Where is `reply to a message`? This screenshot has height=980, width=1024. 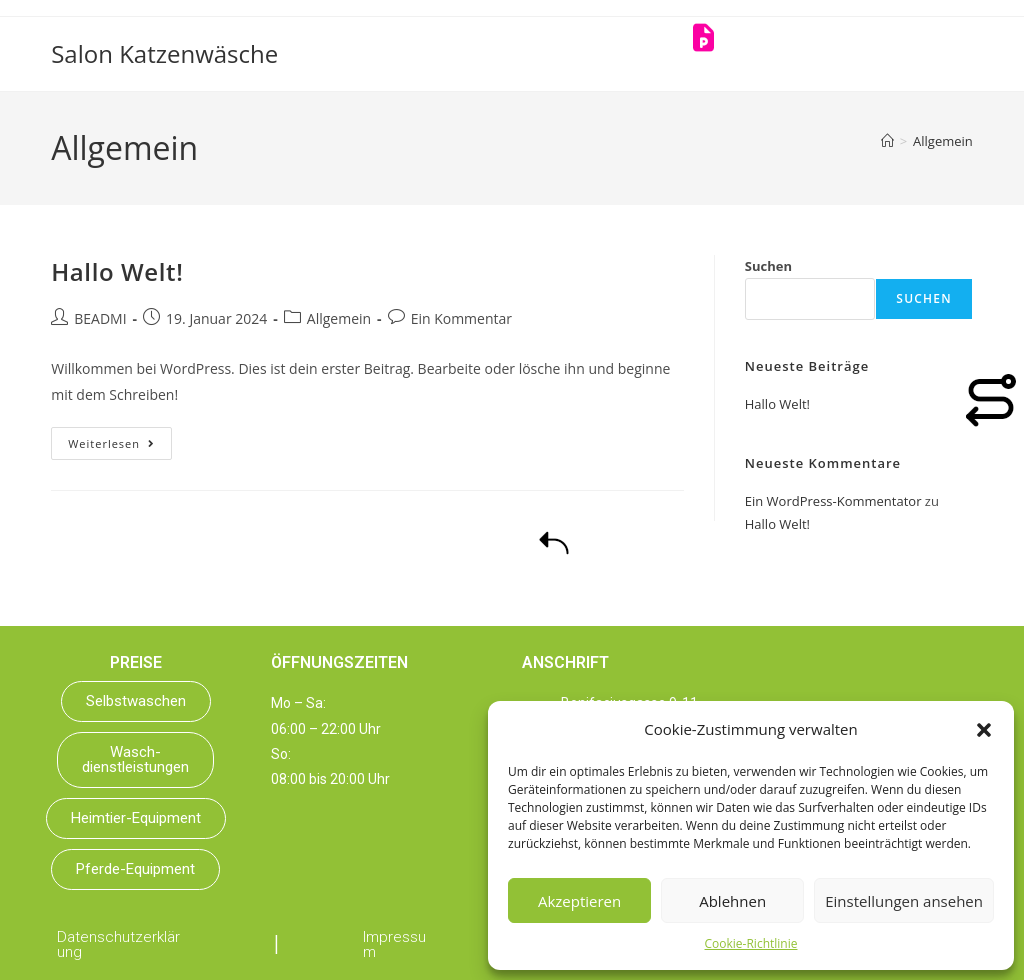
reply to a message is located at coordinates (554, 543).